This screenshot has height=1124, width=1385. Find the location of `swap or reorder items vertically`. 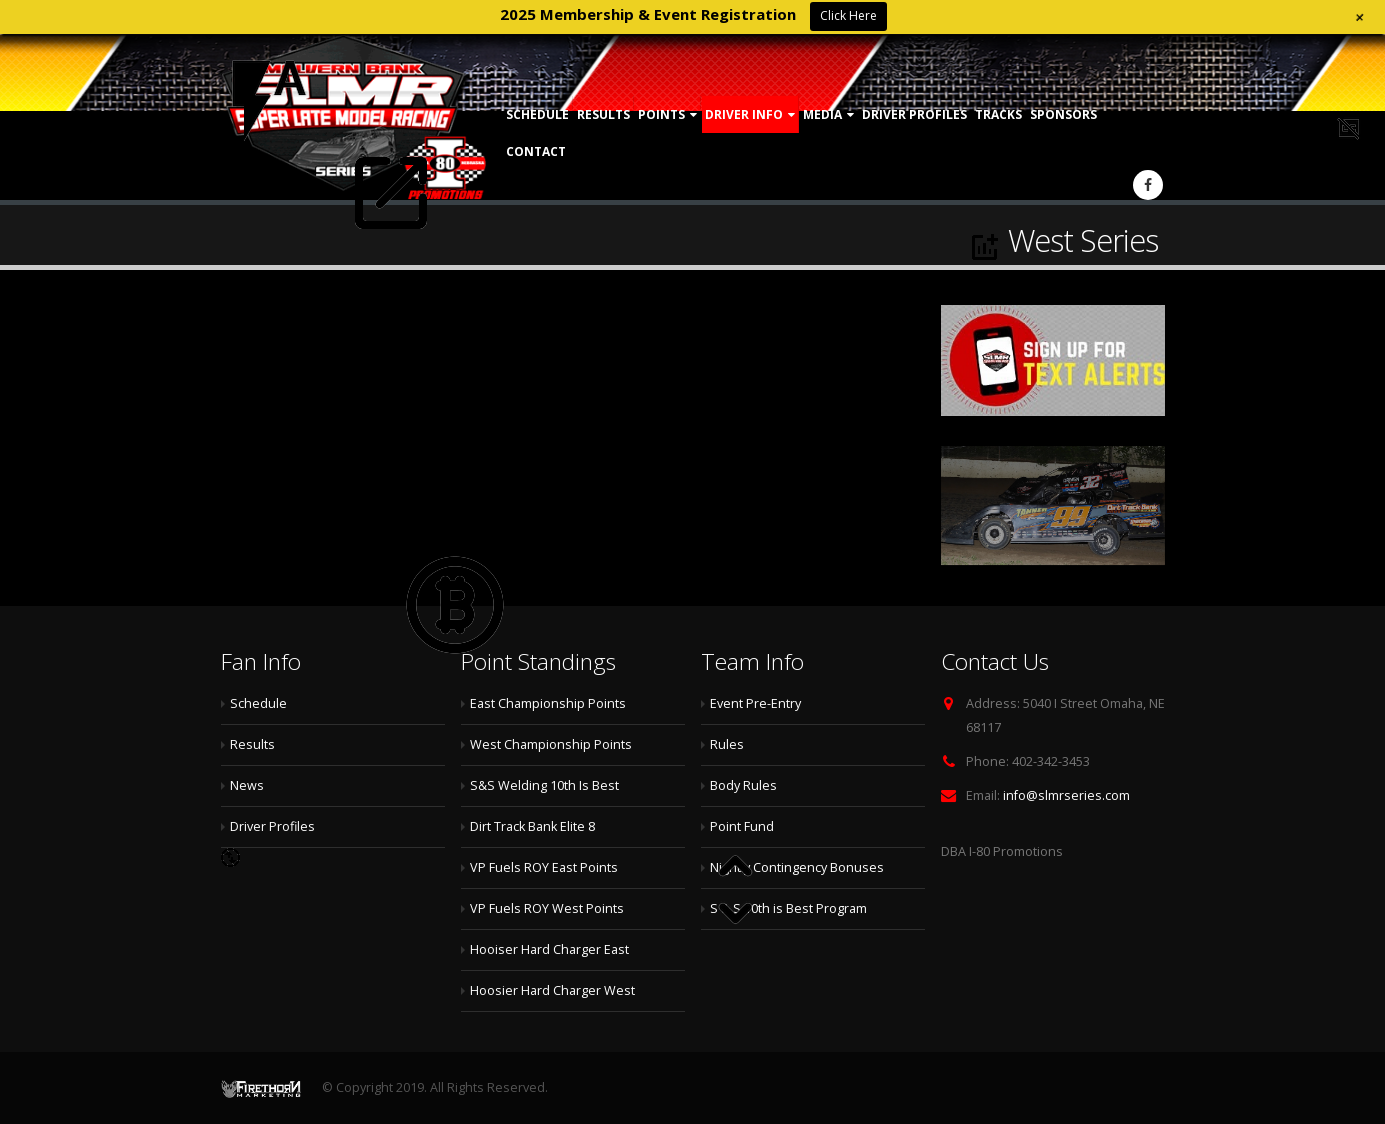

swap or reorder items vertically is located at coordinates (230, 857).